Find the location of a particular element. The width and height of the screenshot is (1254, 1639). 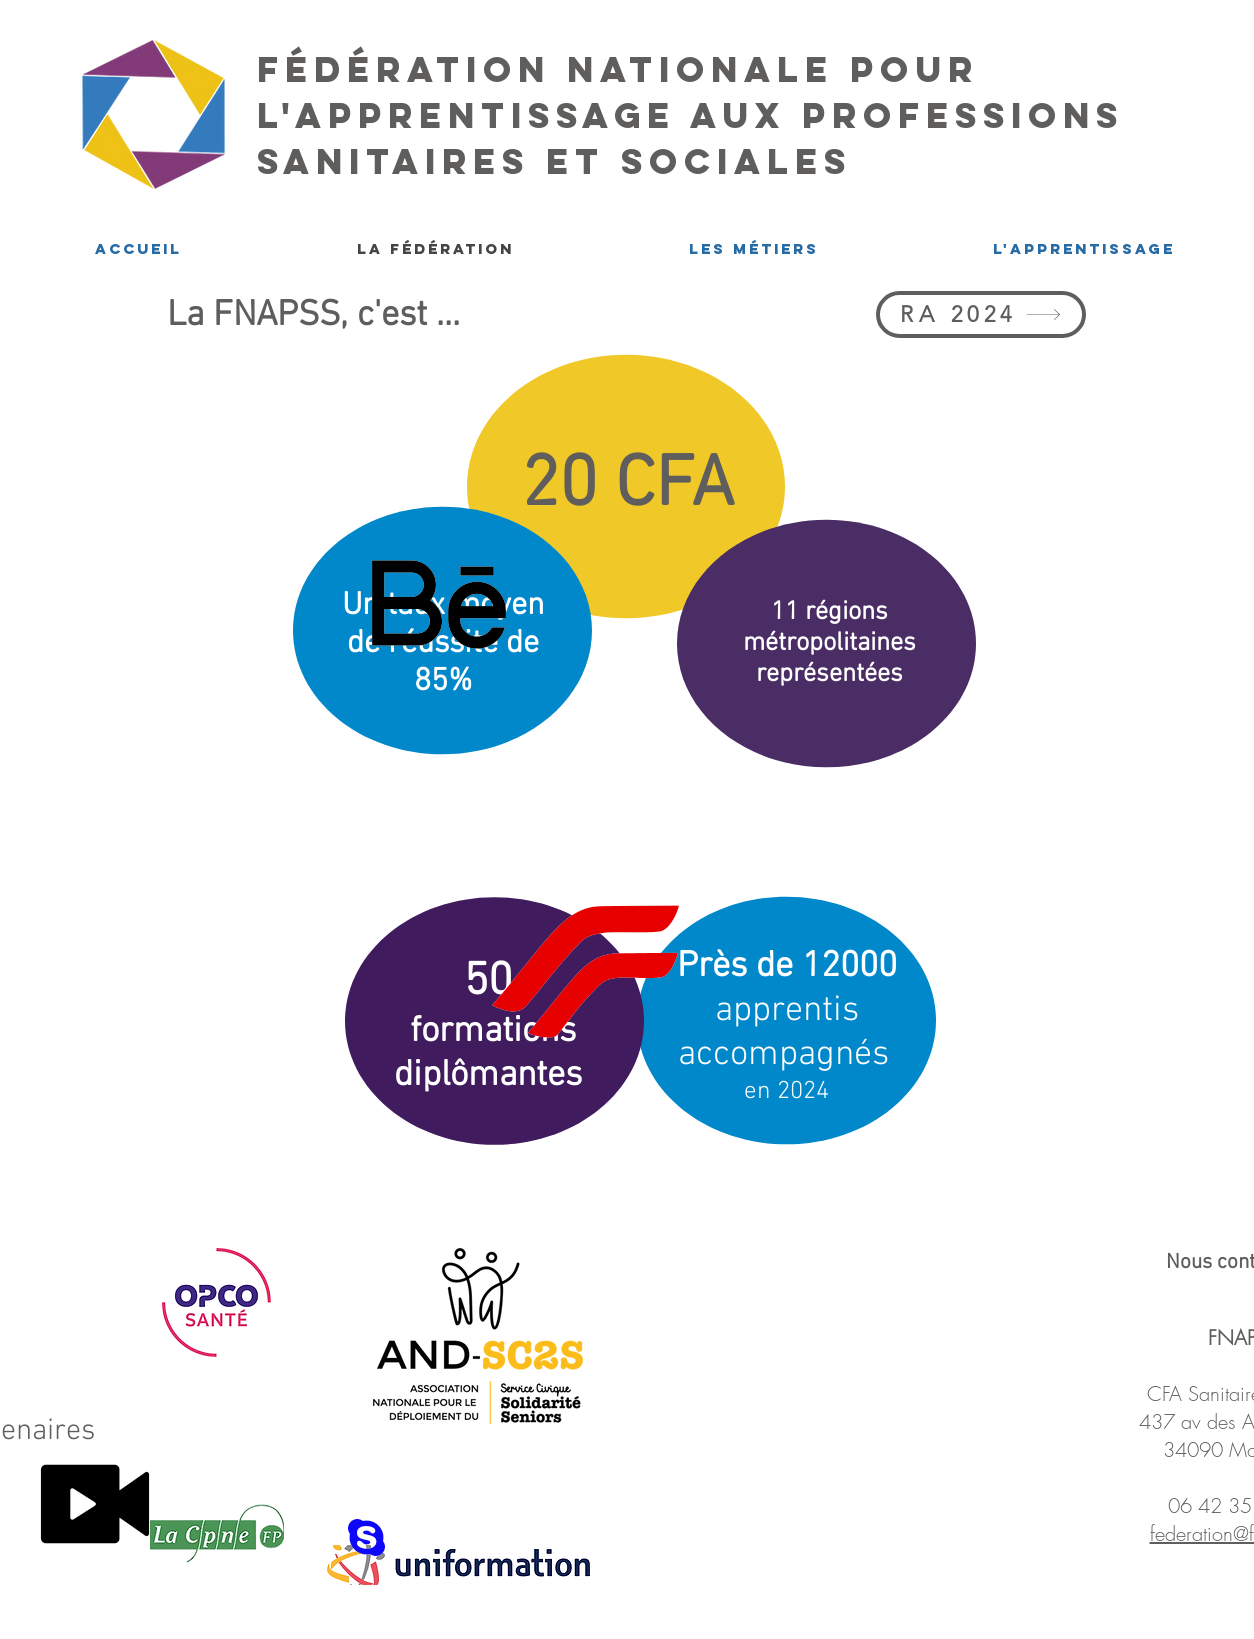

open Skype app is located at coordinates (366, 1537).